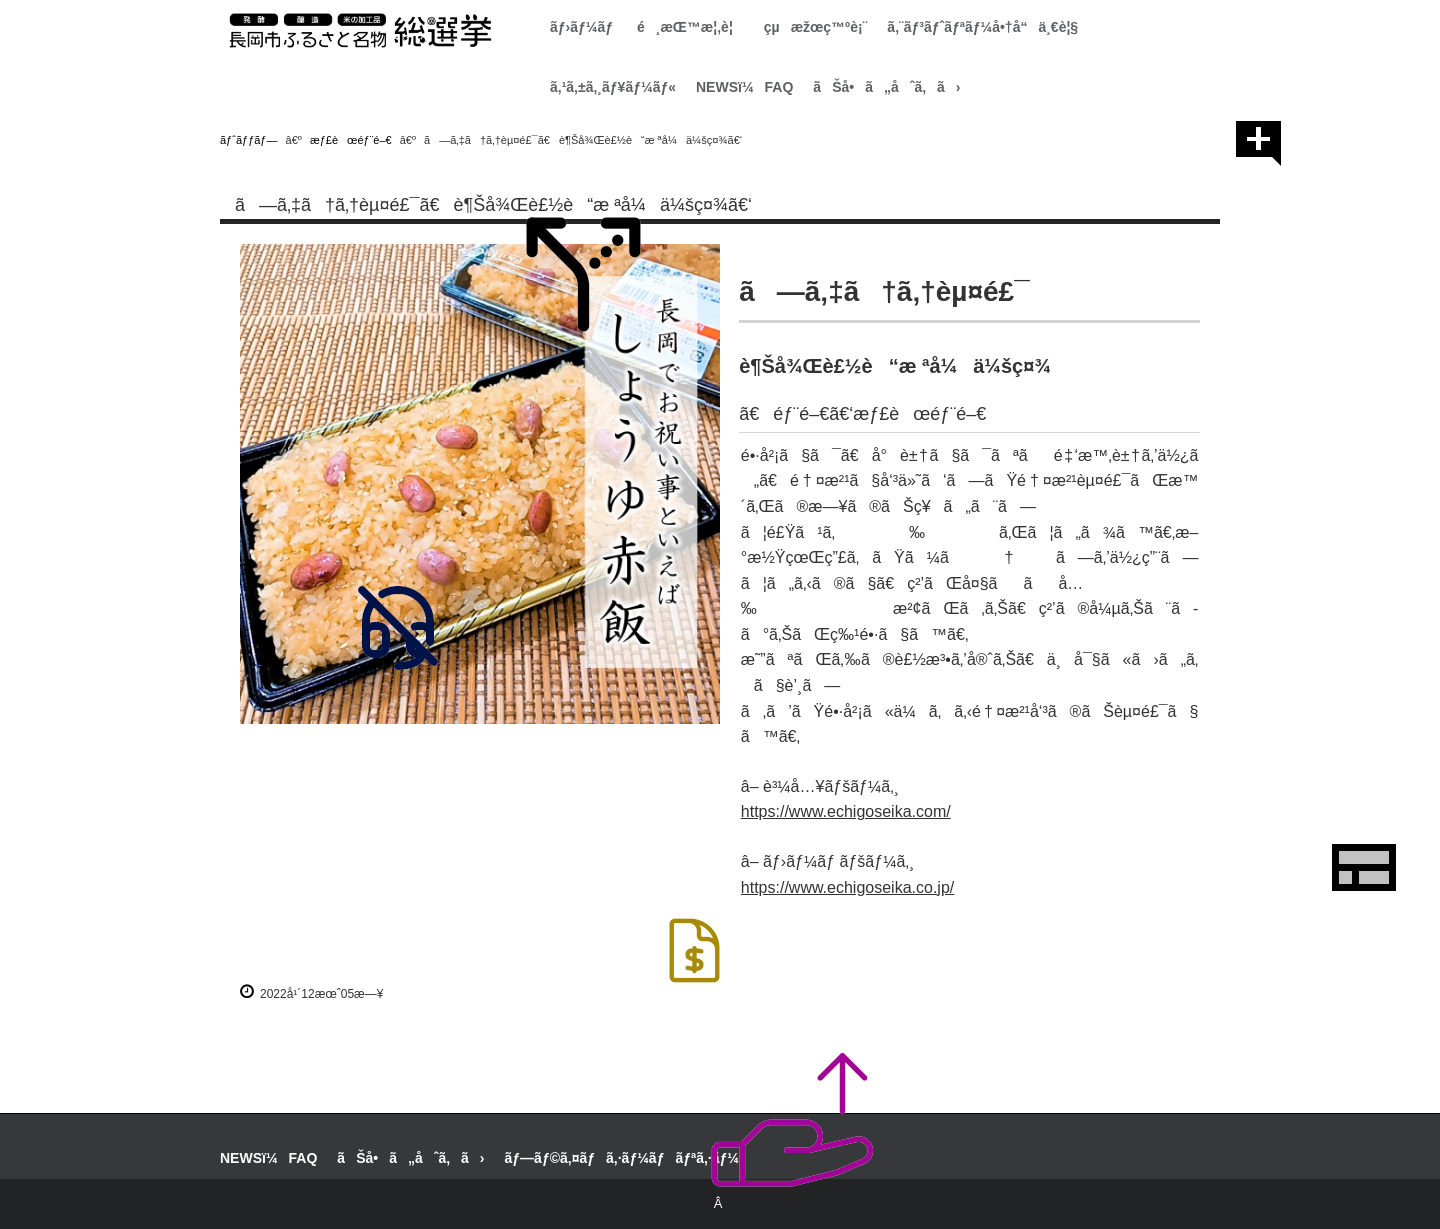 Image resolution: width=1440 pixels, height=1229 pixels. What do you see at coordinates (1258, 143) in the screenshot?
I see `add a new comment` at bounding box center [1258, 143].